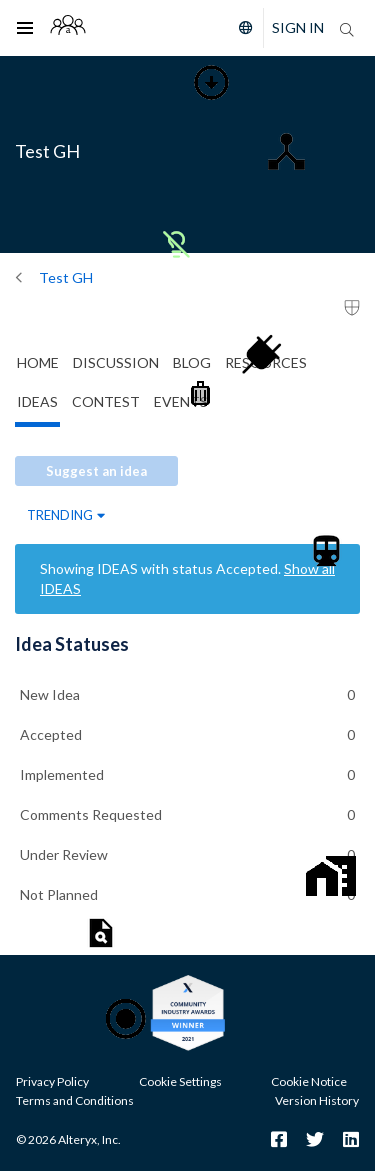  What do you see at coordinates (286, 151) in the screenshot?
I see `connect or manage linked devices` at bounding box center [286, 151].